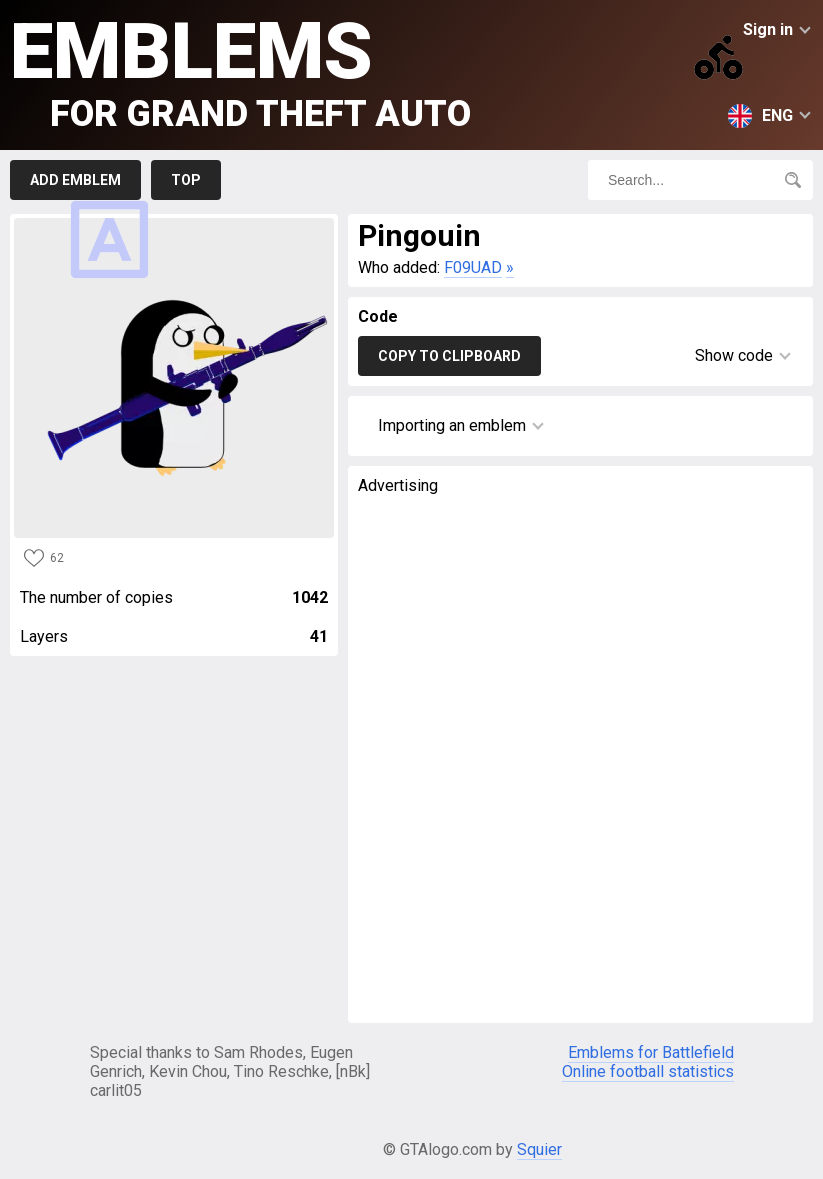  What do you see at coordinates (718, 59) in the screenshot?
I see `view cycling or bike routes` at bounding box center [718, 59].